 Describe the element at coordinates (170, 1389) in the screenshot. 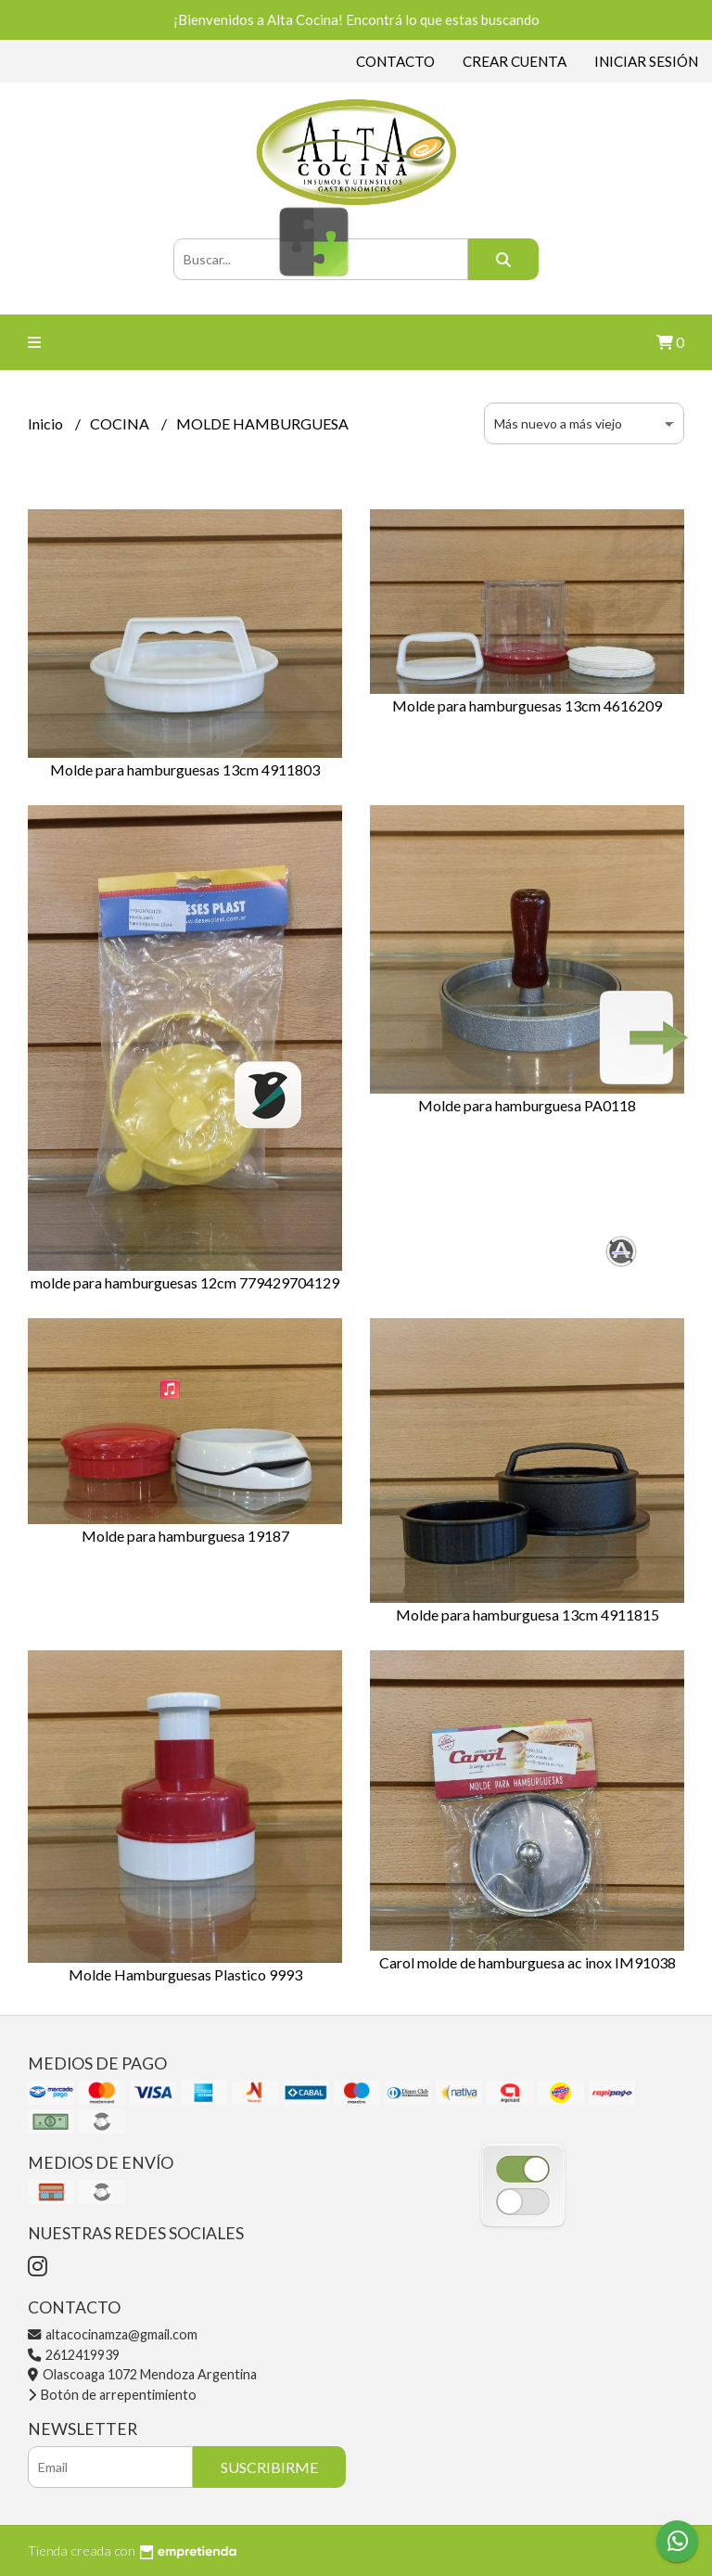

I see `open the music app` at that location.